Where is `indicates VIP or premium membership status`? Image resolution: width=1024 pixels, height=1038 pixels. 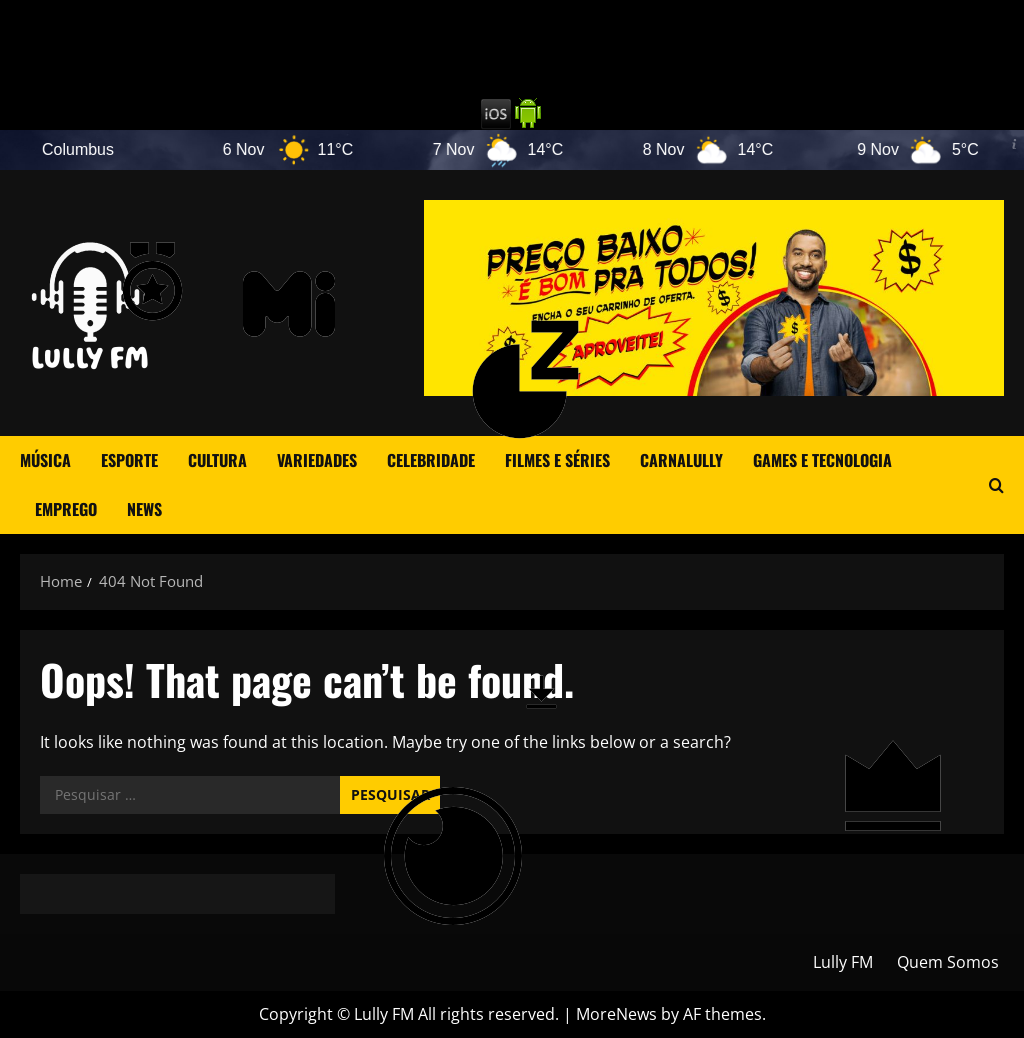
indicates VIP or premium membership status is located at coordinates (893, 788).